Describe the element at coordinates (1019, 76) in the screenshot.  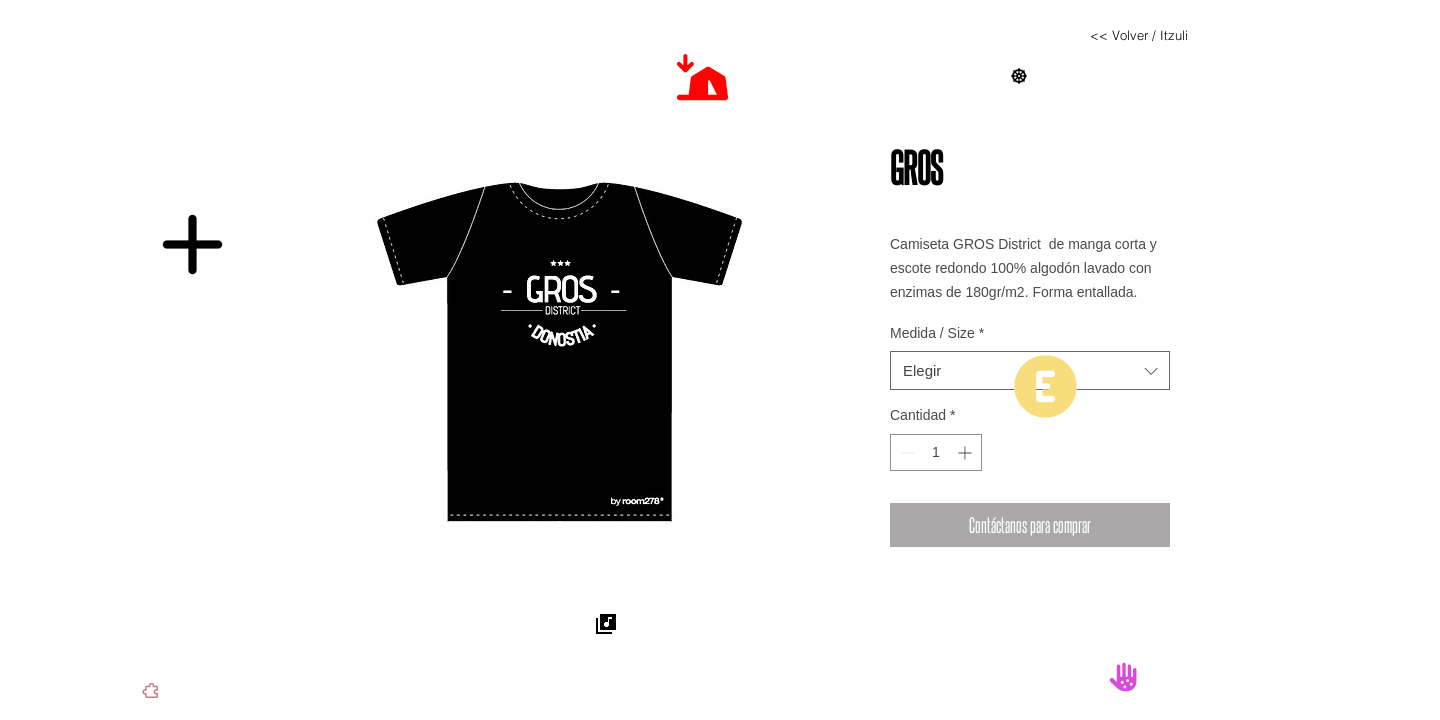
I see `navigate to buddhism or dharma-related content` at that location.